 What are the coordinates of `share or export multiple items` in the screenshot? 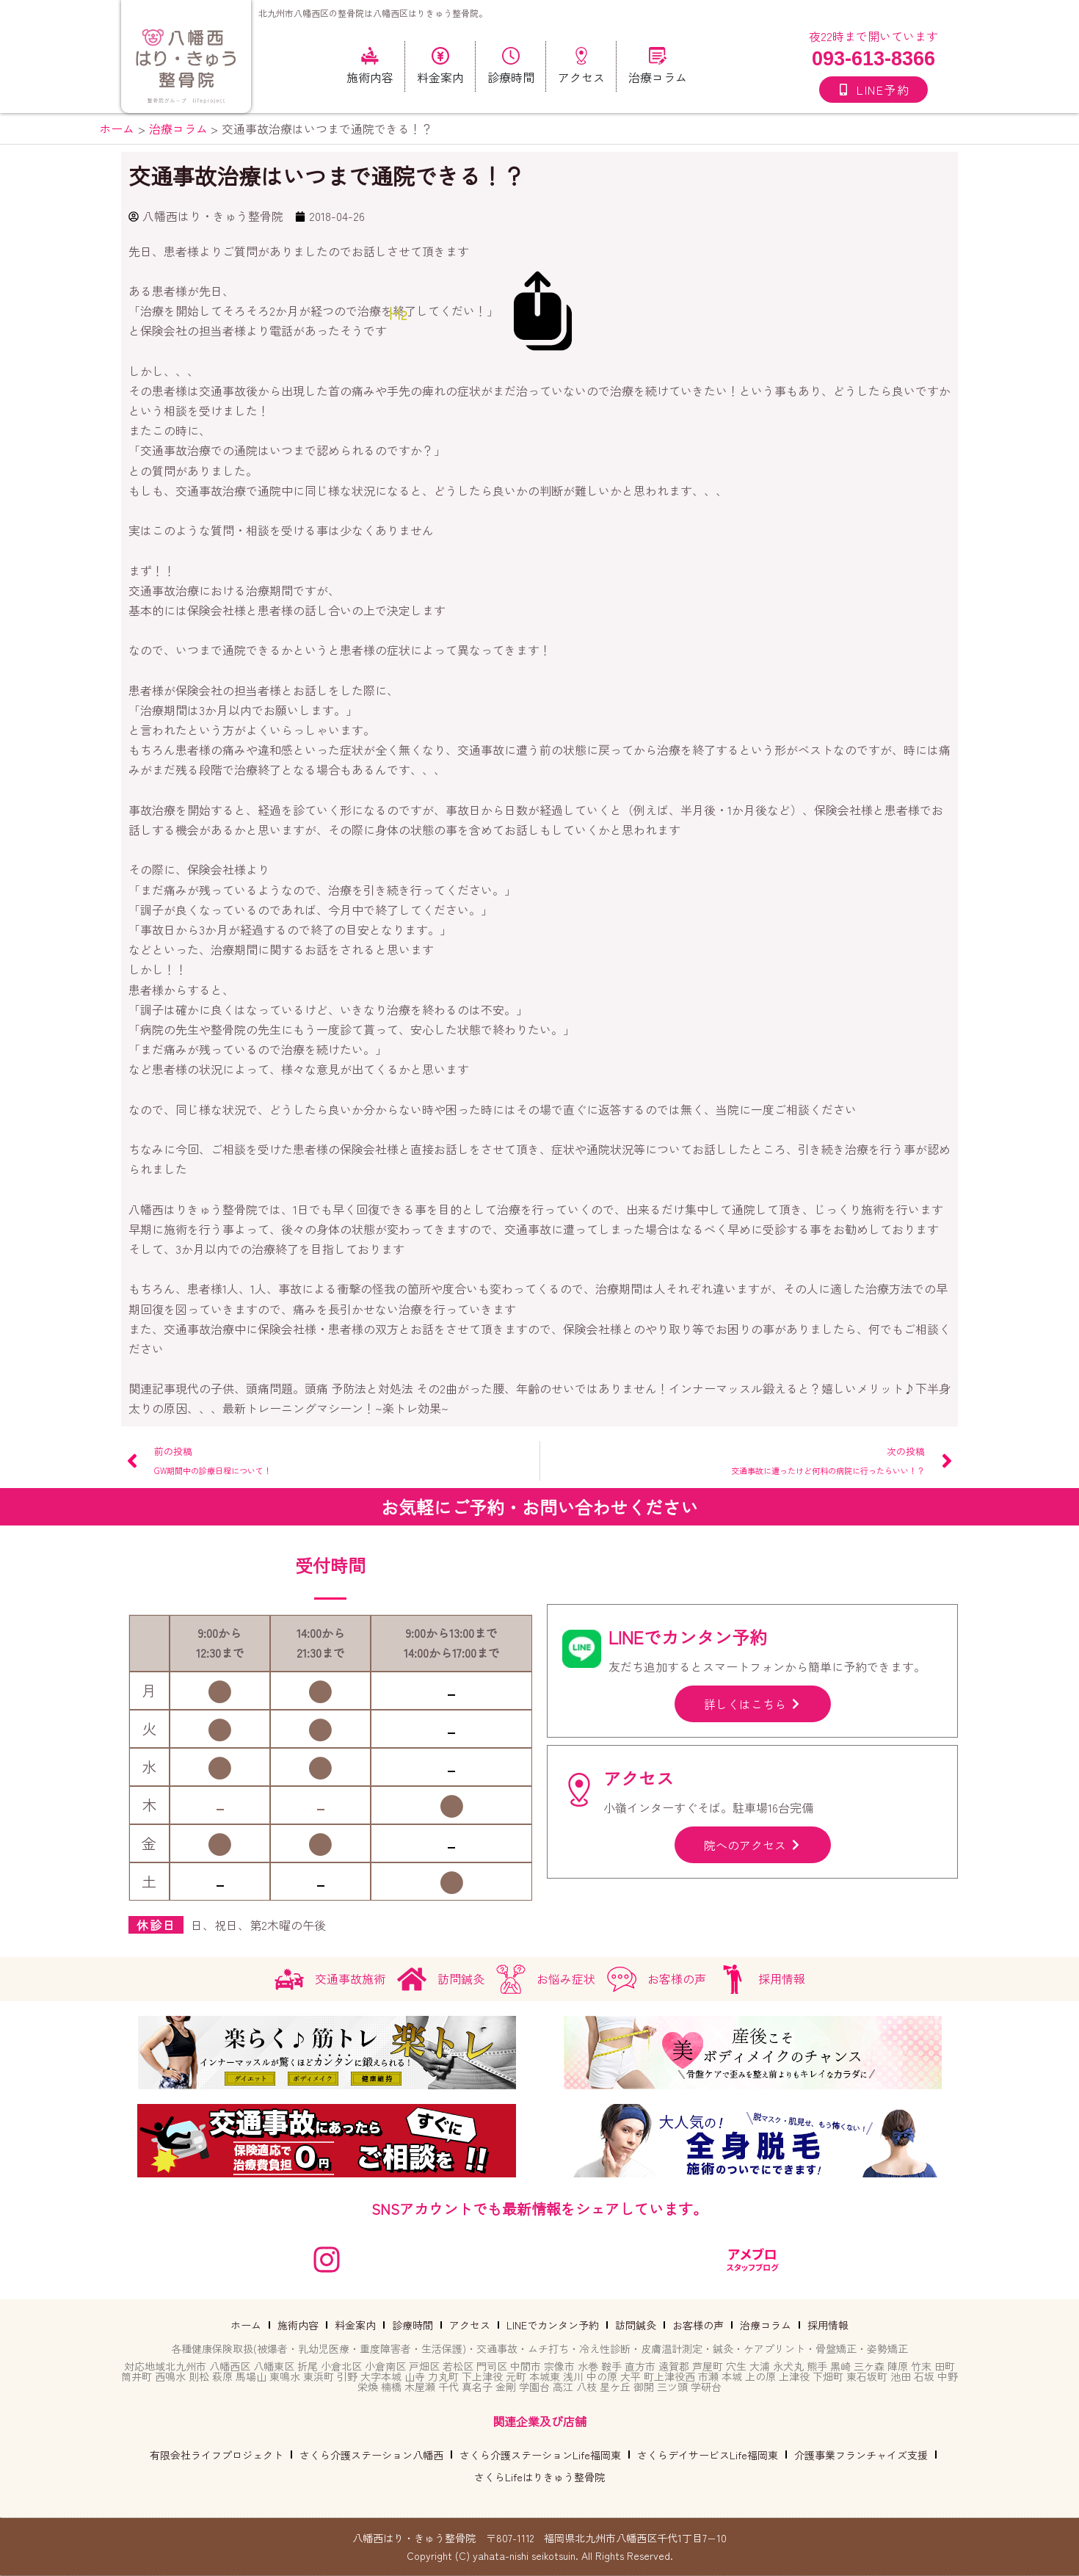 It's located at (542, 311).